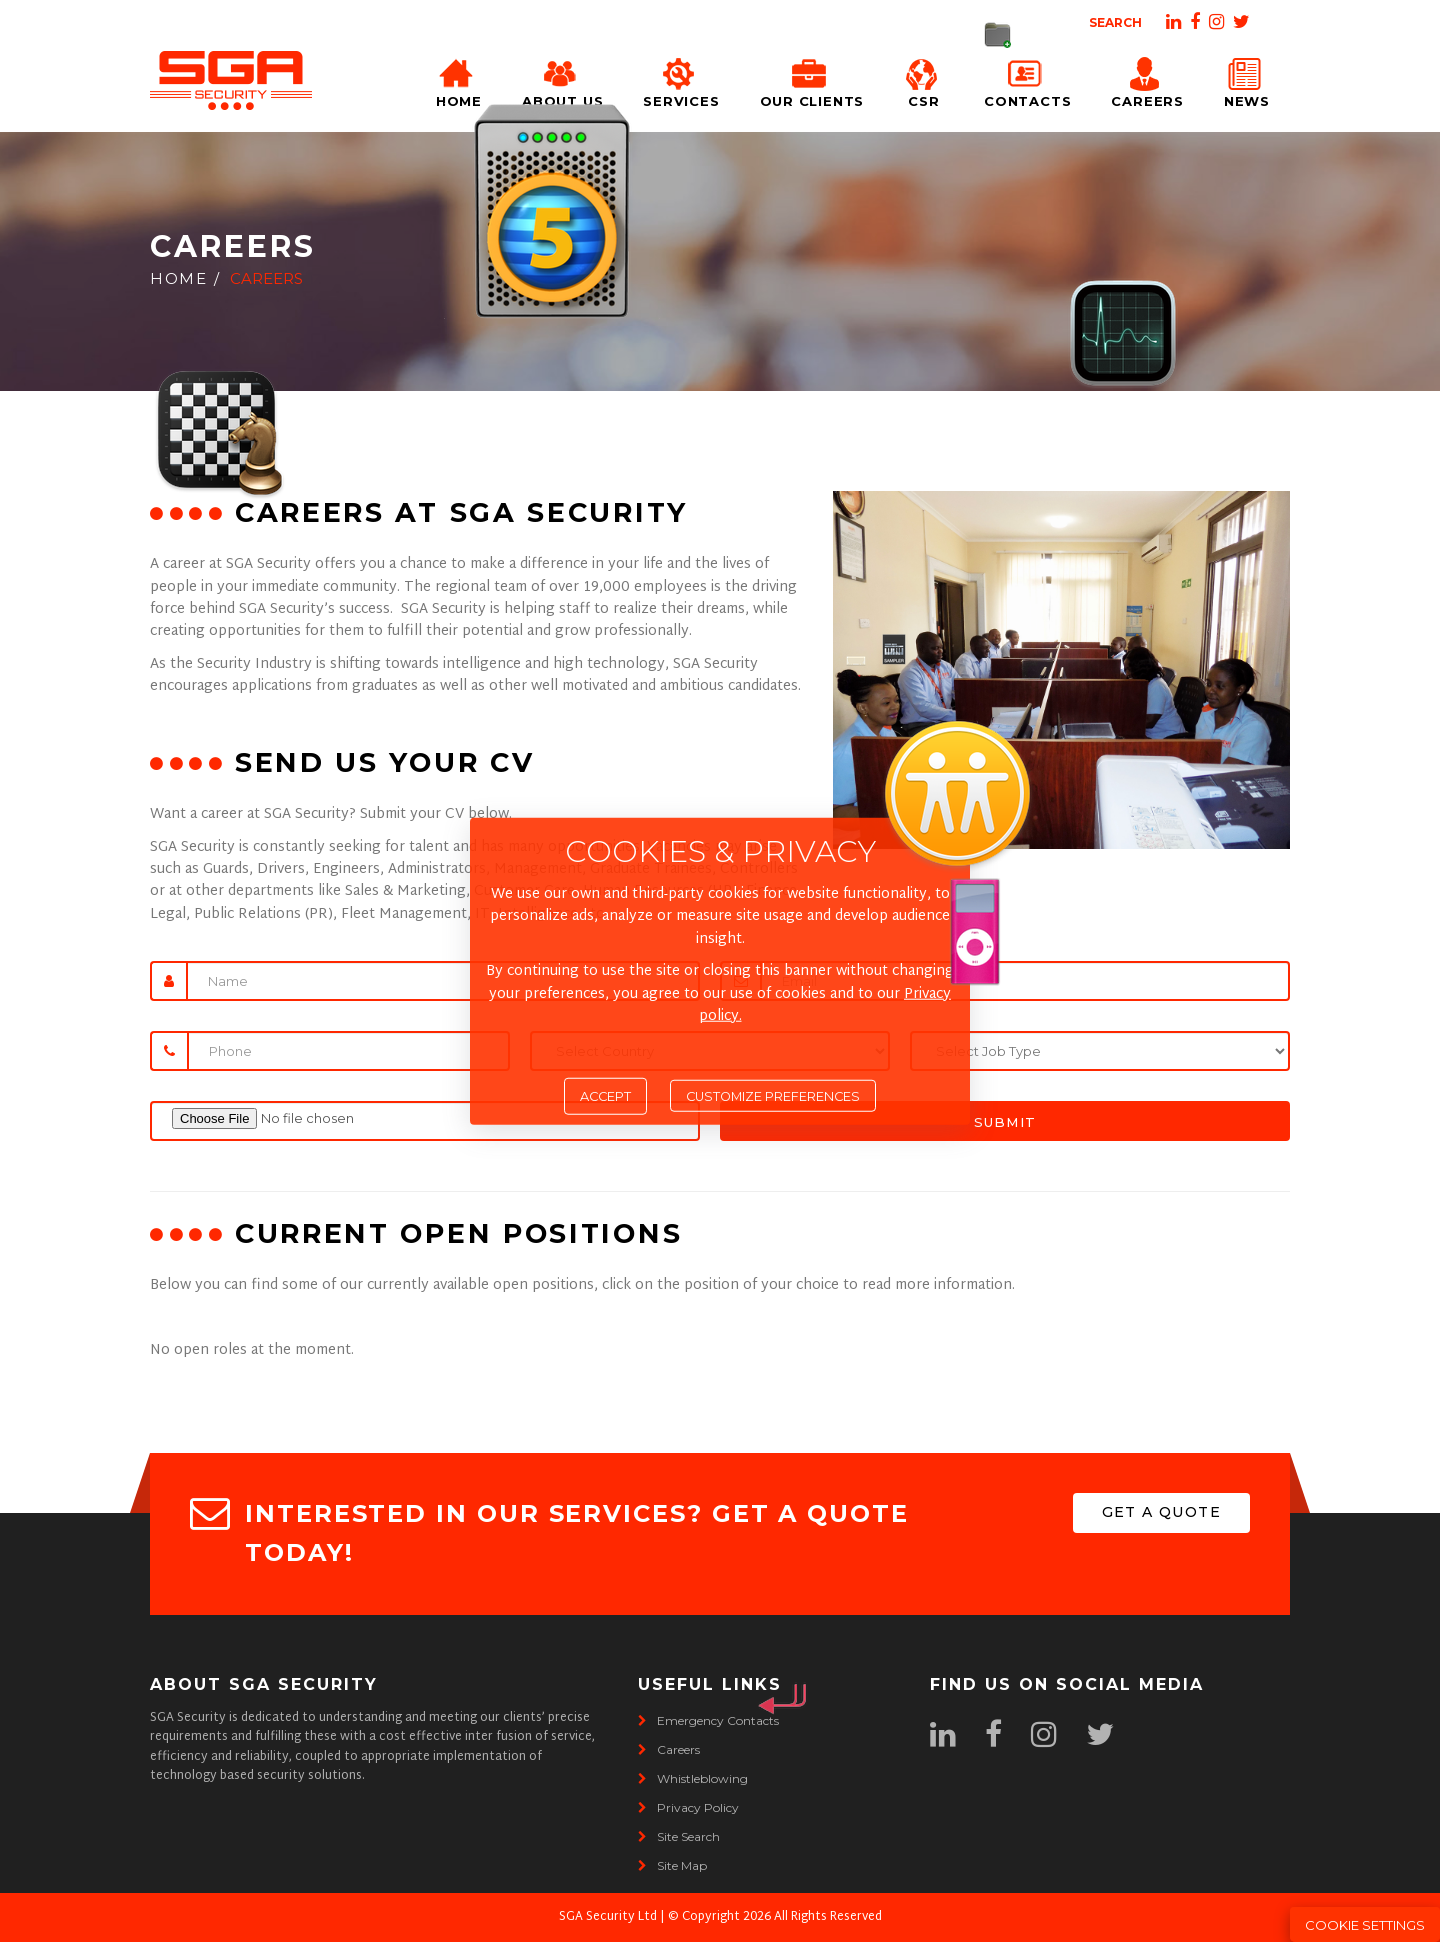 This screenshot has height=1942, width=1440. I want to click on create a new folder, so click(997, 34).